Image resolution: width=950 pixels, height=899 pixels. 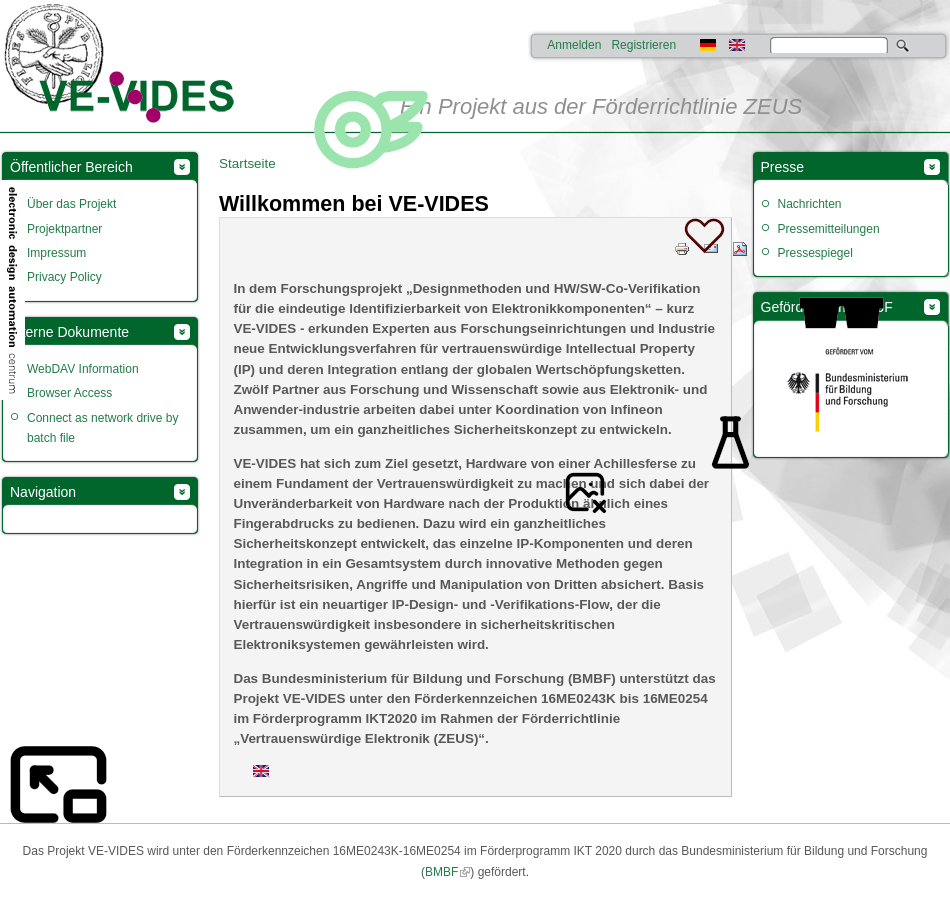 I want to click on access science or laboratory features, so click(x=730, y=442).